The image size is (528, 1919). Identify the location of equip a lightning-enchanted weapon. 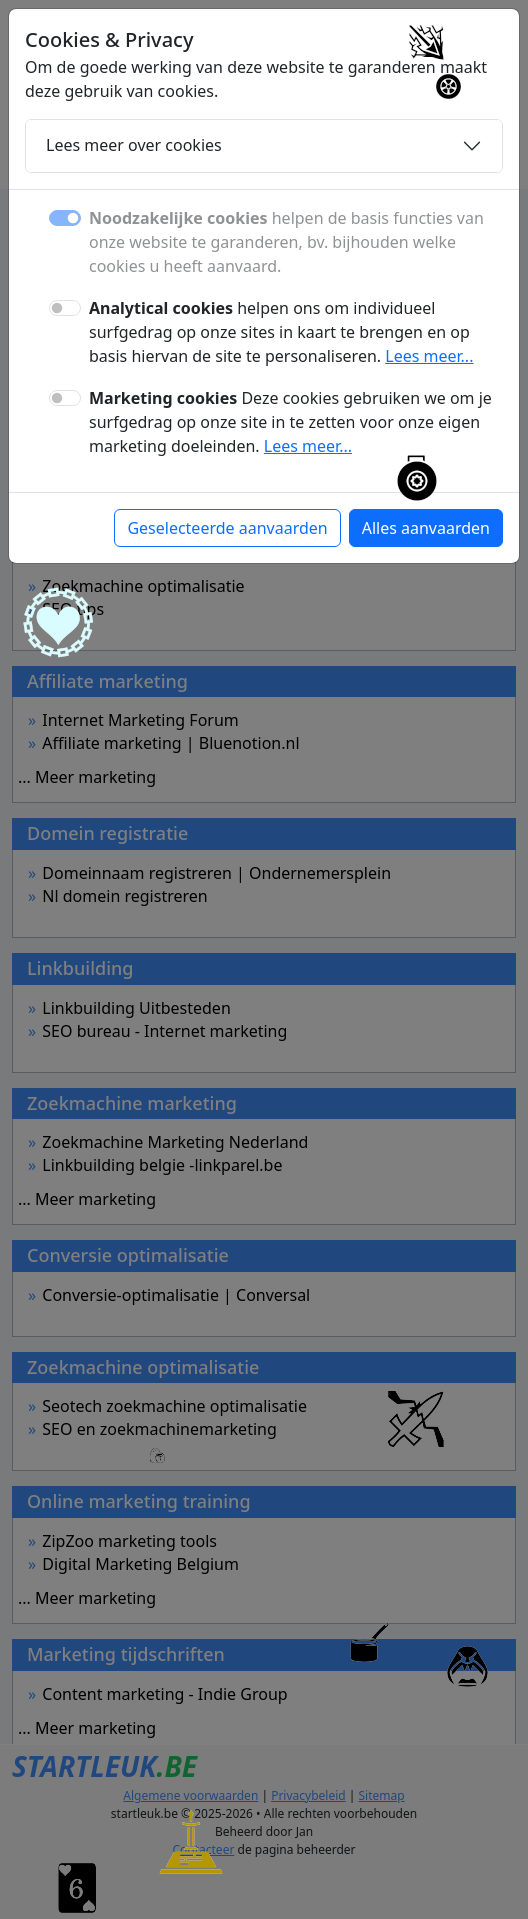
(416, 1419).